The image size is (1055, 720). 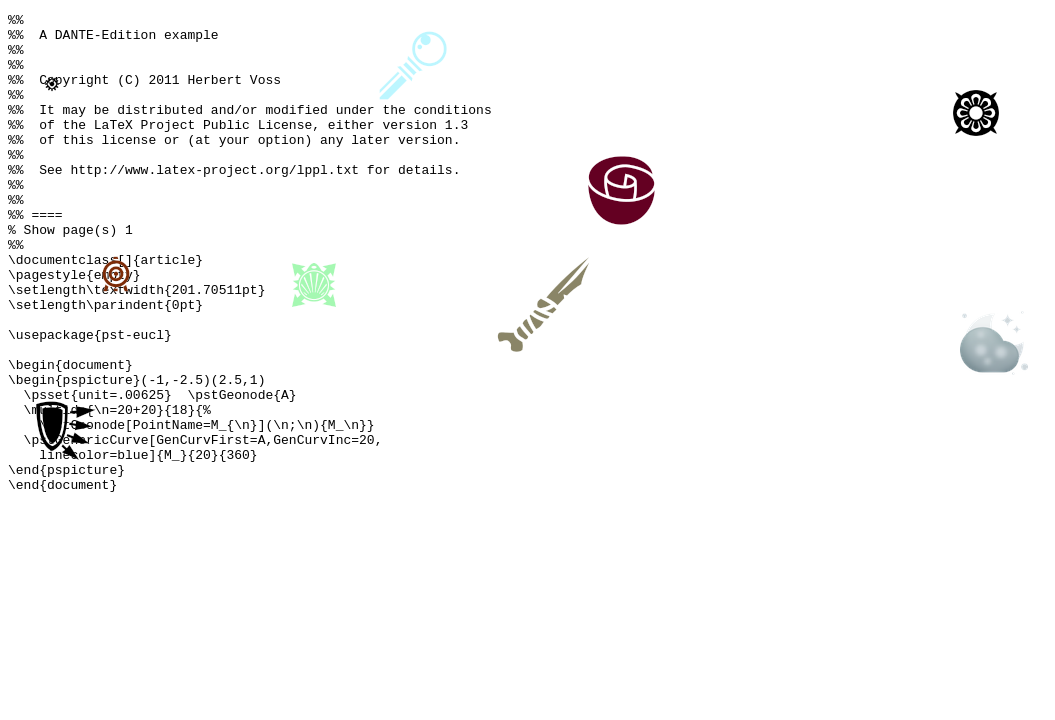 I want to click on indicates damage blocked or deflected, so click(x=65, y=430).